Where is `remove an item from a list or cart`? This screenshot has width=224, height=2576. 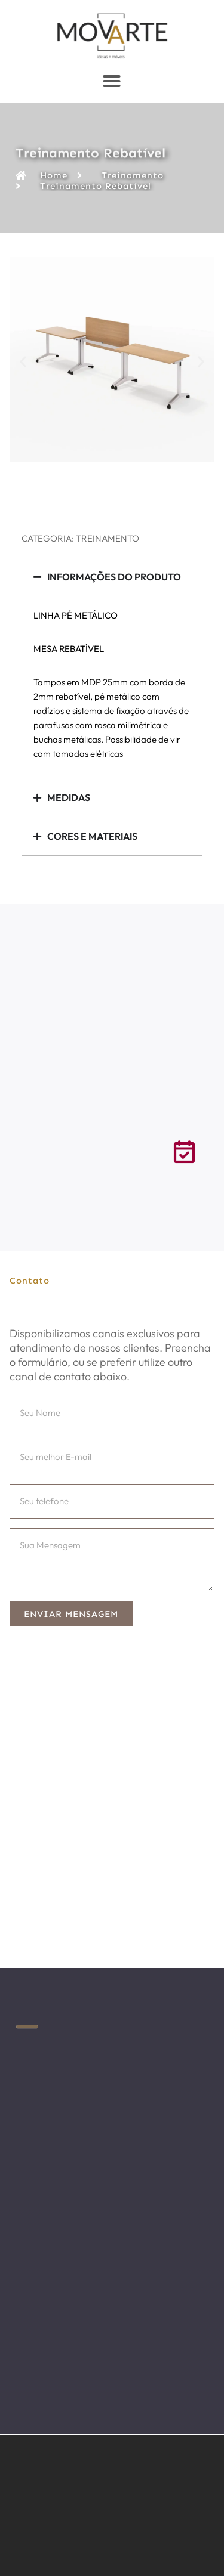
remove an item from a list or cart is located at coordinates (27, 2027).